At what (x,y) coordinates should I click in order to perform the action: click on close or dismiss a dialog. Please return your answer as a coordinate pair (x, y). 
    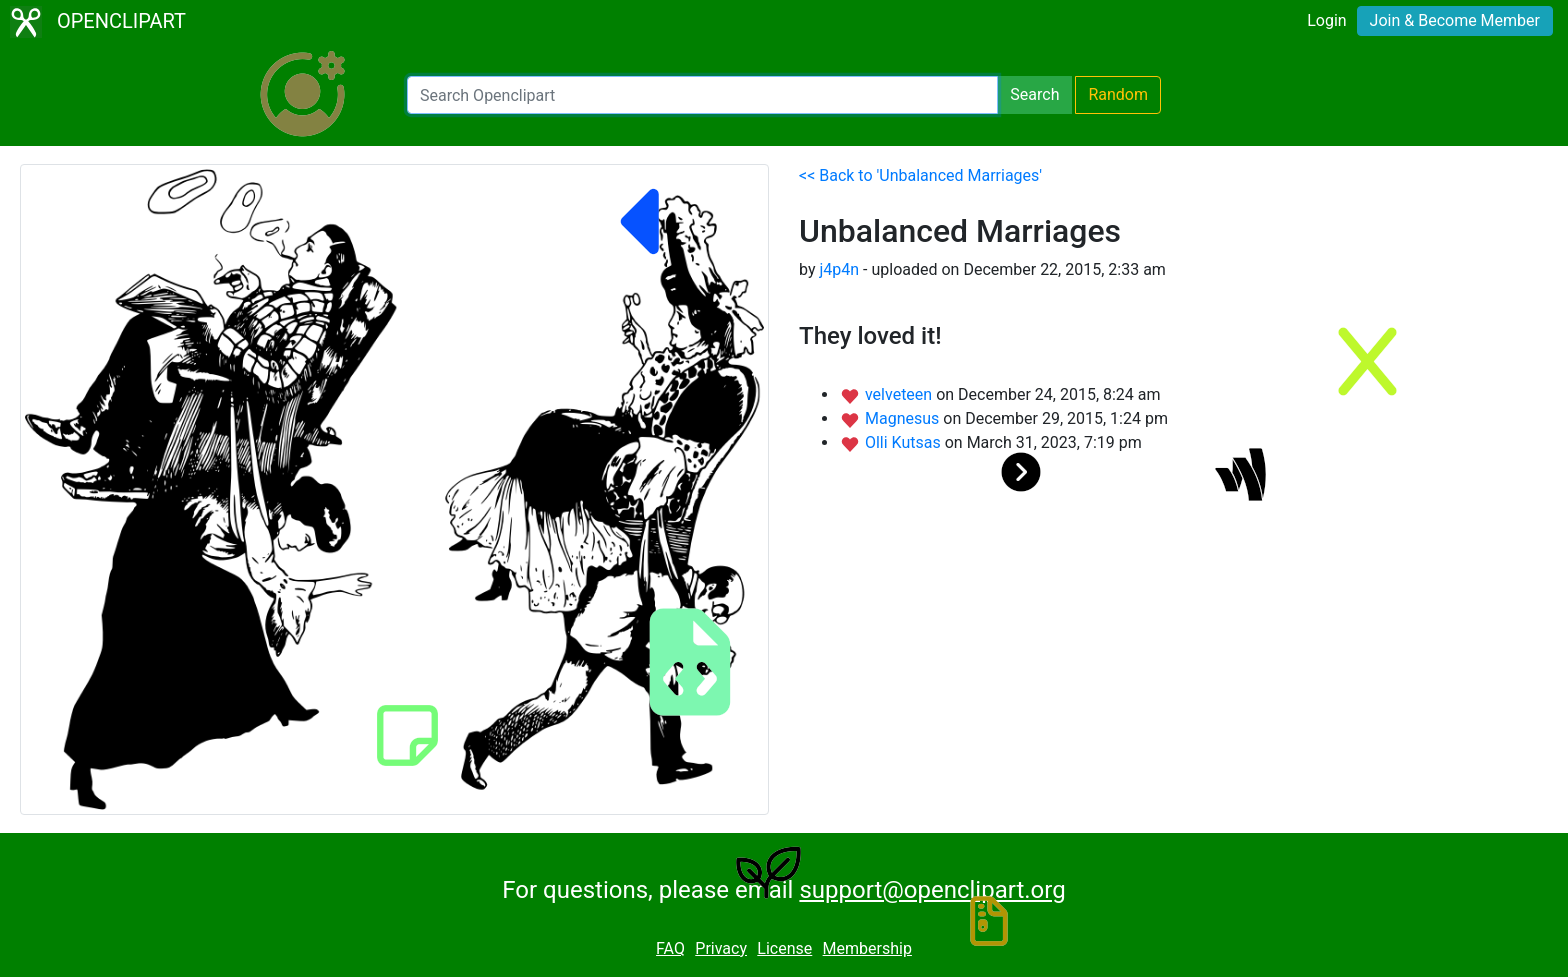
    Looking at the image, I should click on (1367, 361).